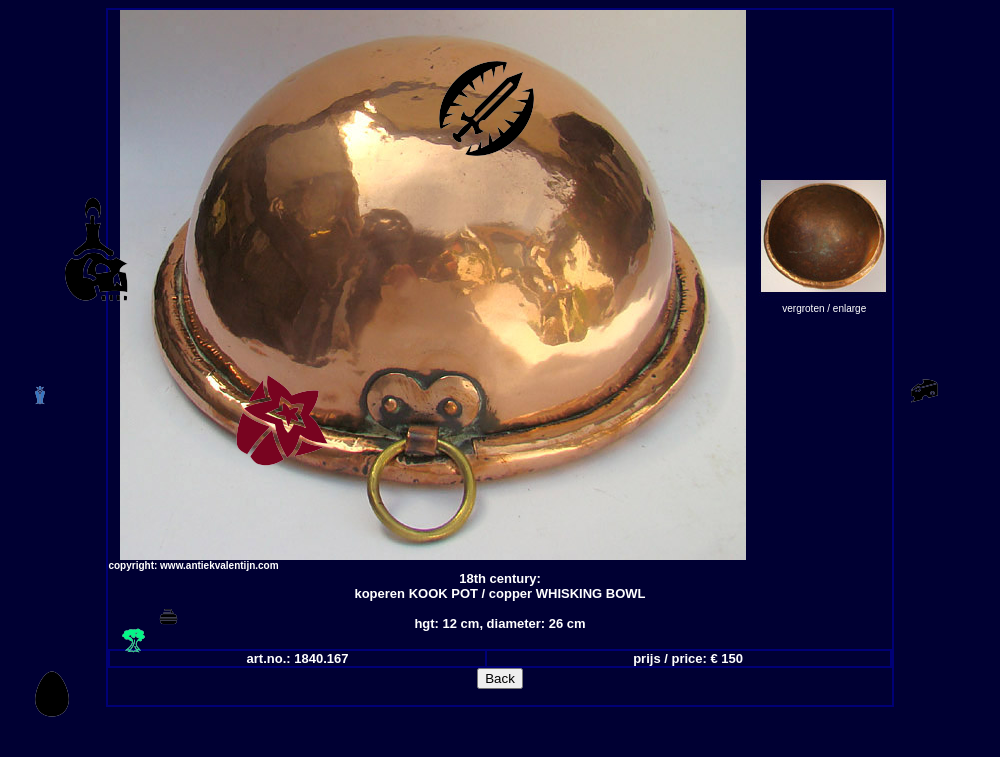 This screenshot has width=1000, height=757. I want to click on star fruit or carambola item in a game inventory, so click(281, 421).